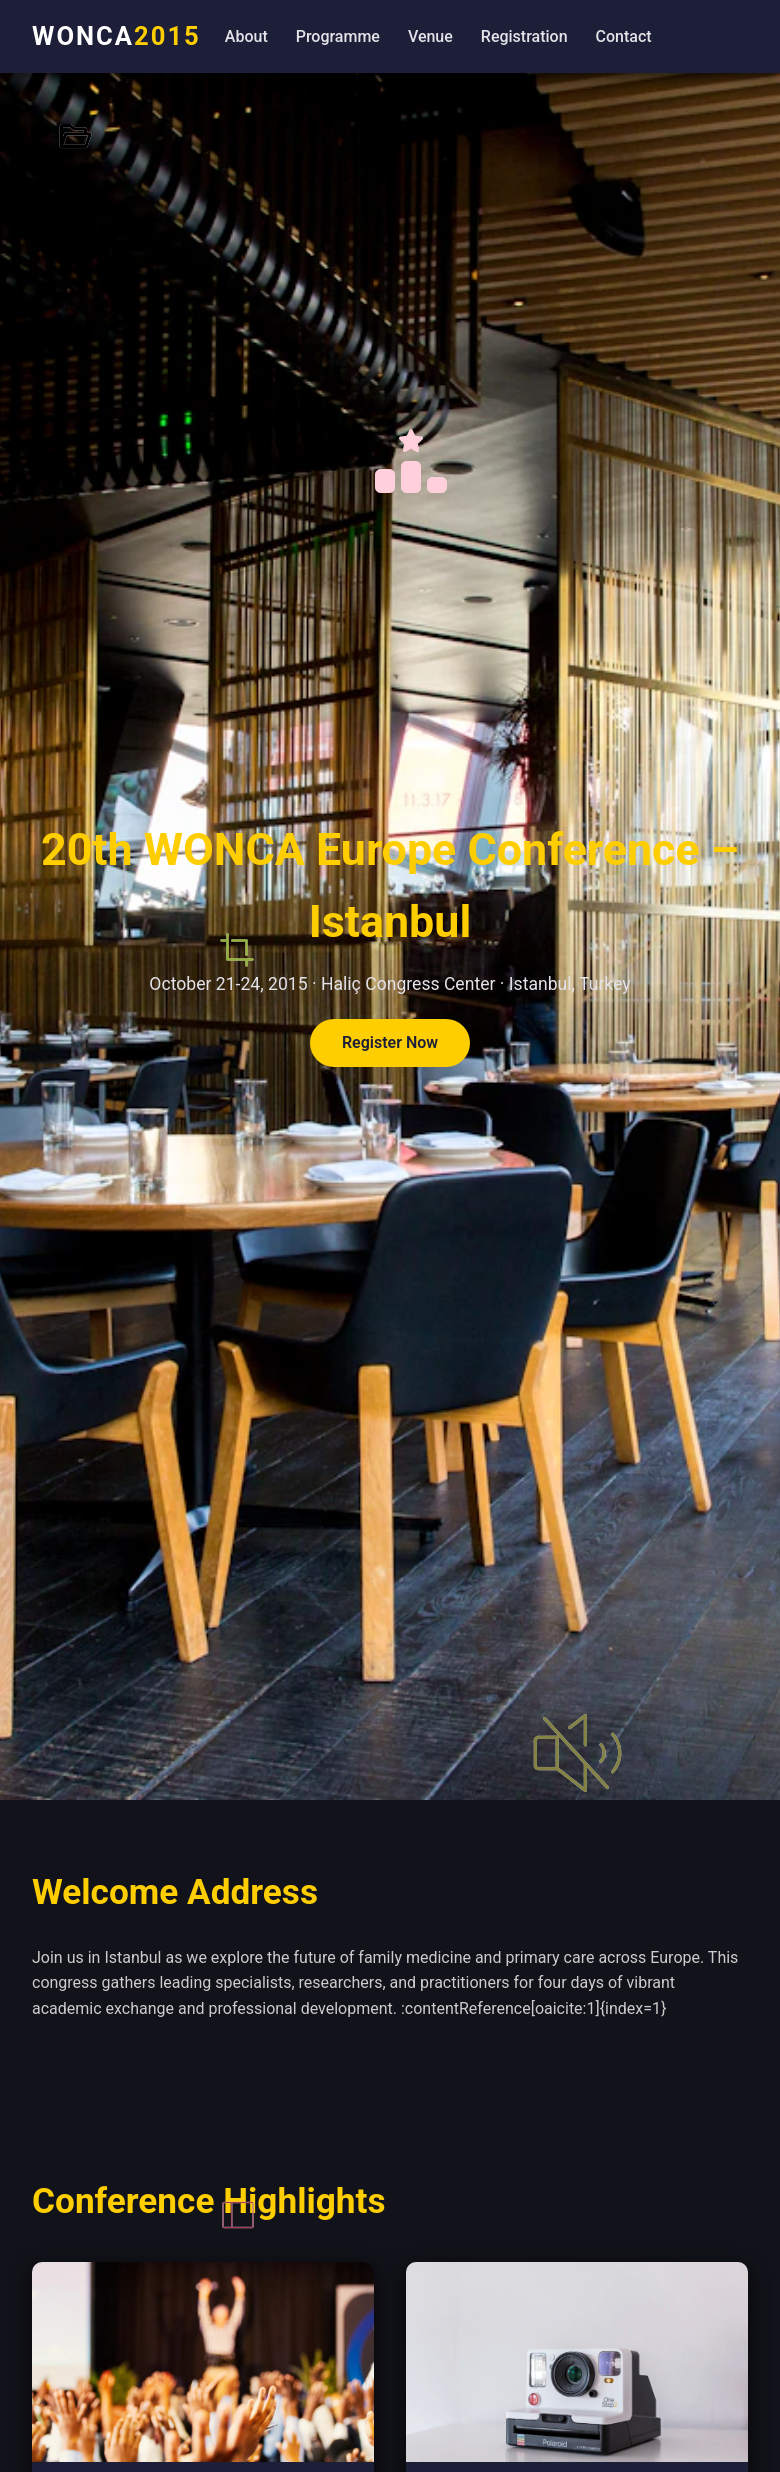 The width and height of the screenshot is (780, 2472). I want to click on open a folder to view its contents, so click(74, 135).